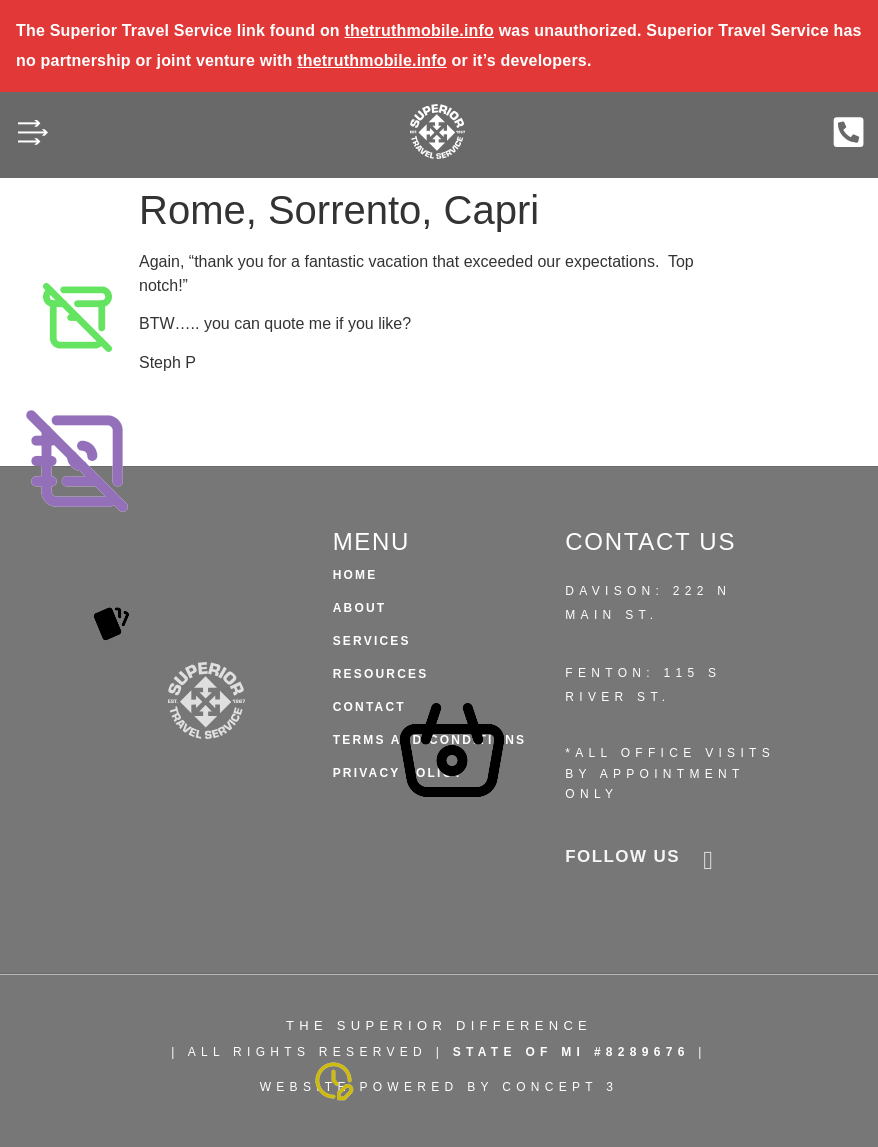  I want to click on disable archive functionality, so click(77, 317).